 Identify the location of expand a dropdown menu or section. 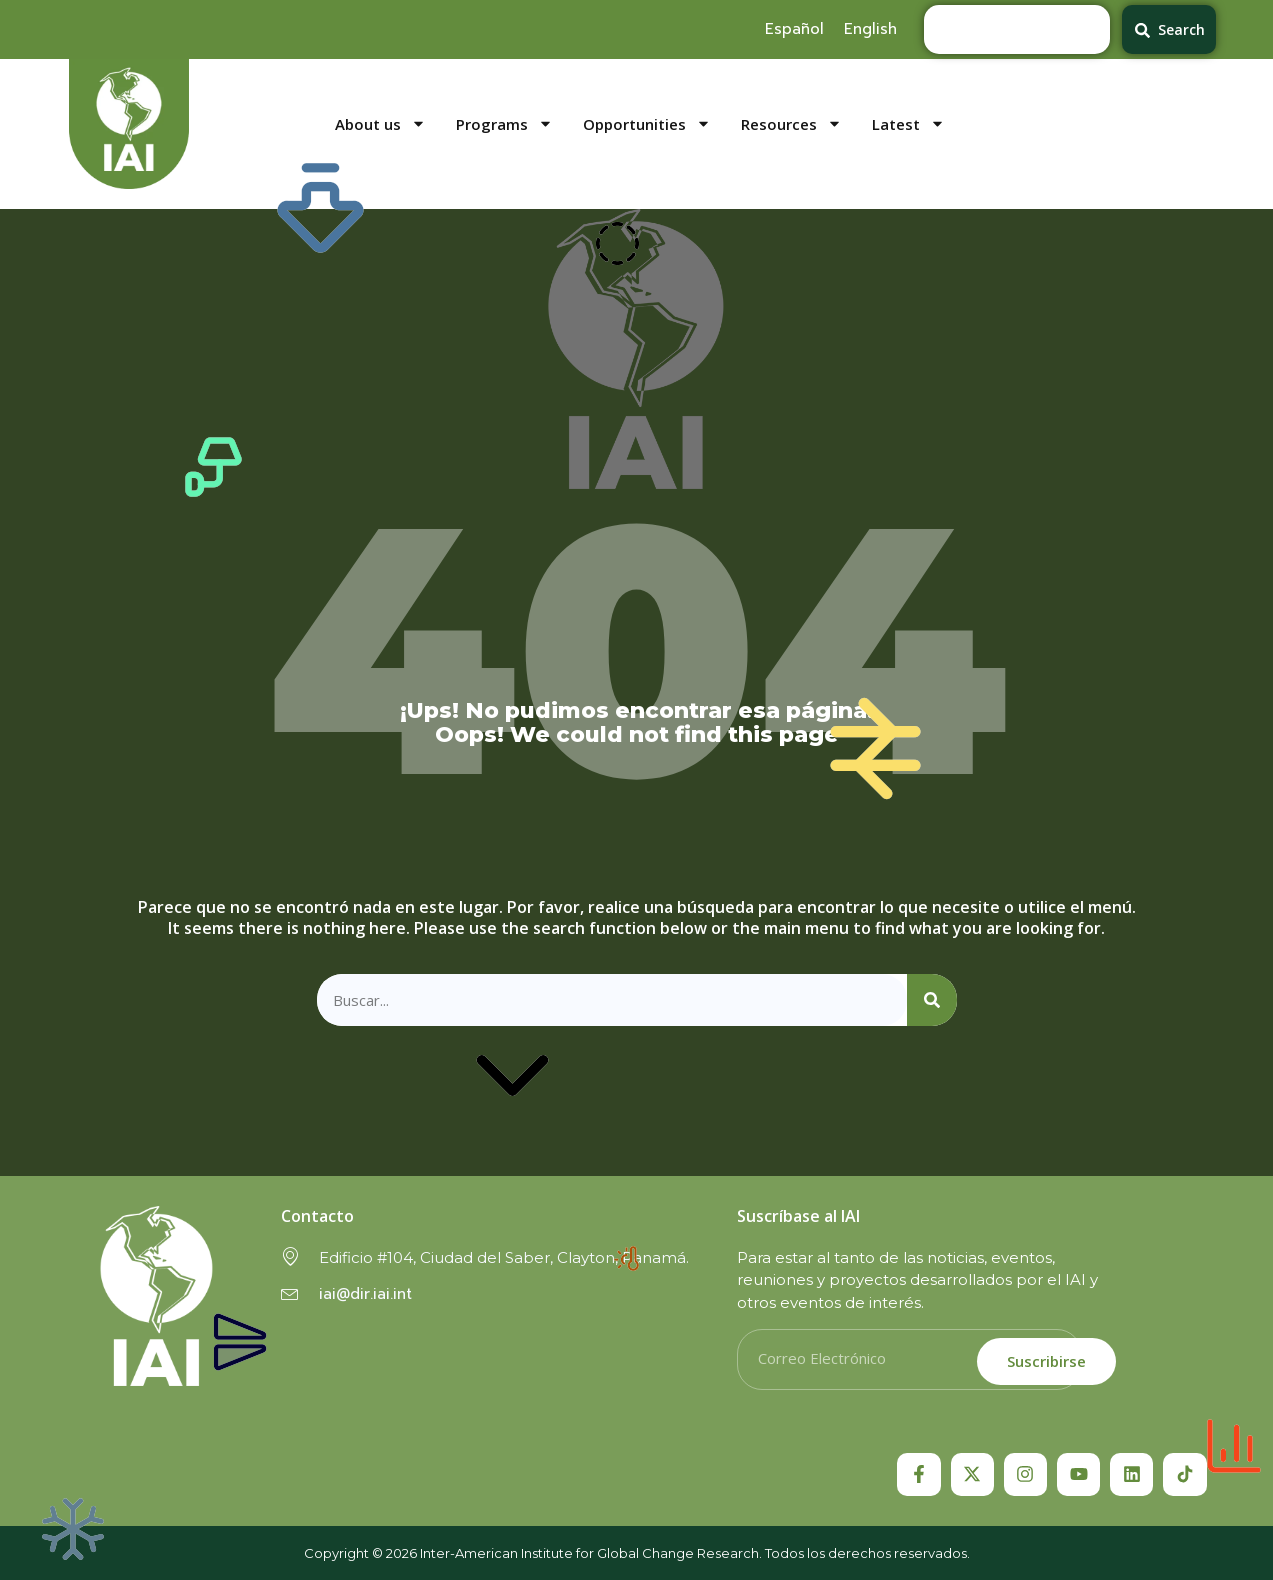
(512, 1075).